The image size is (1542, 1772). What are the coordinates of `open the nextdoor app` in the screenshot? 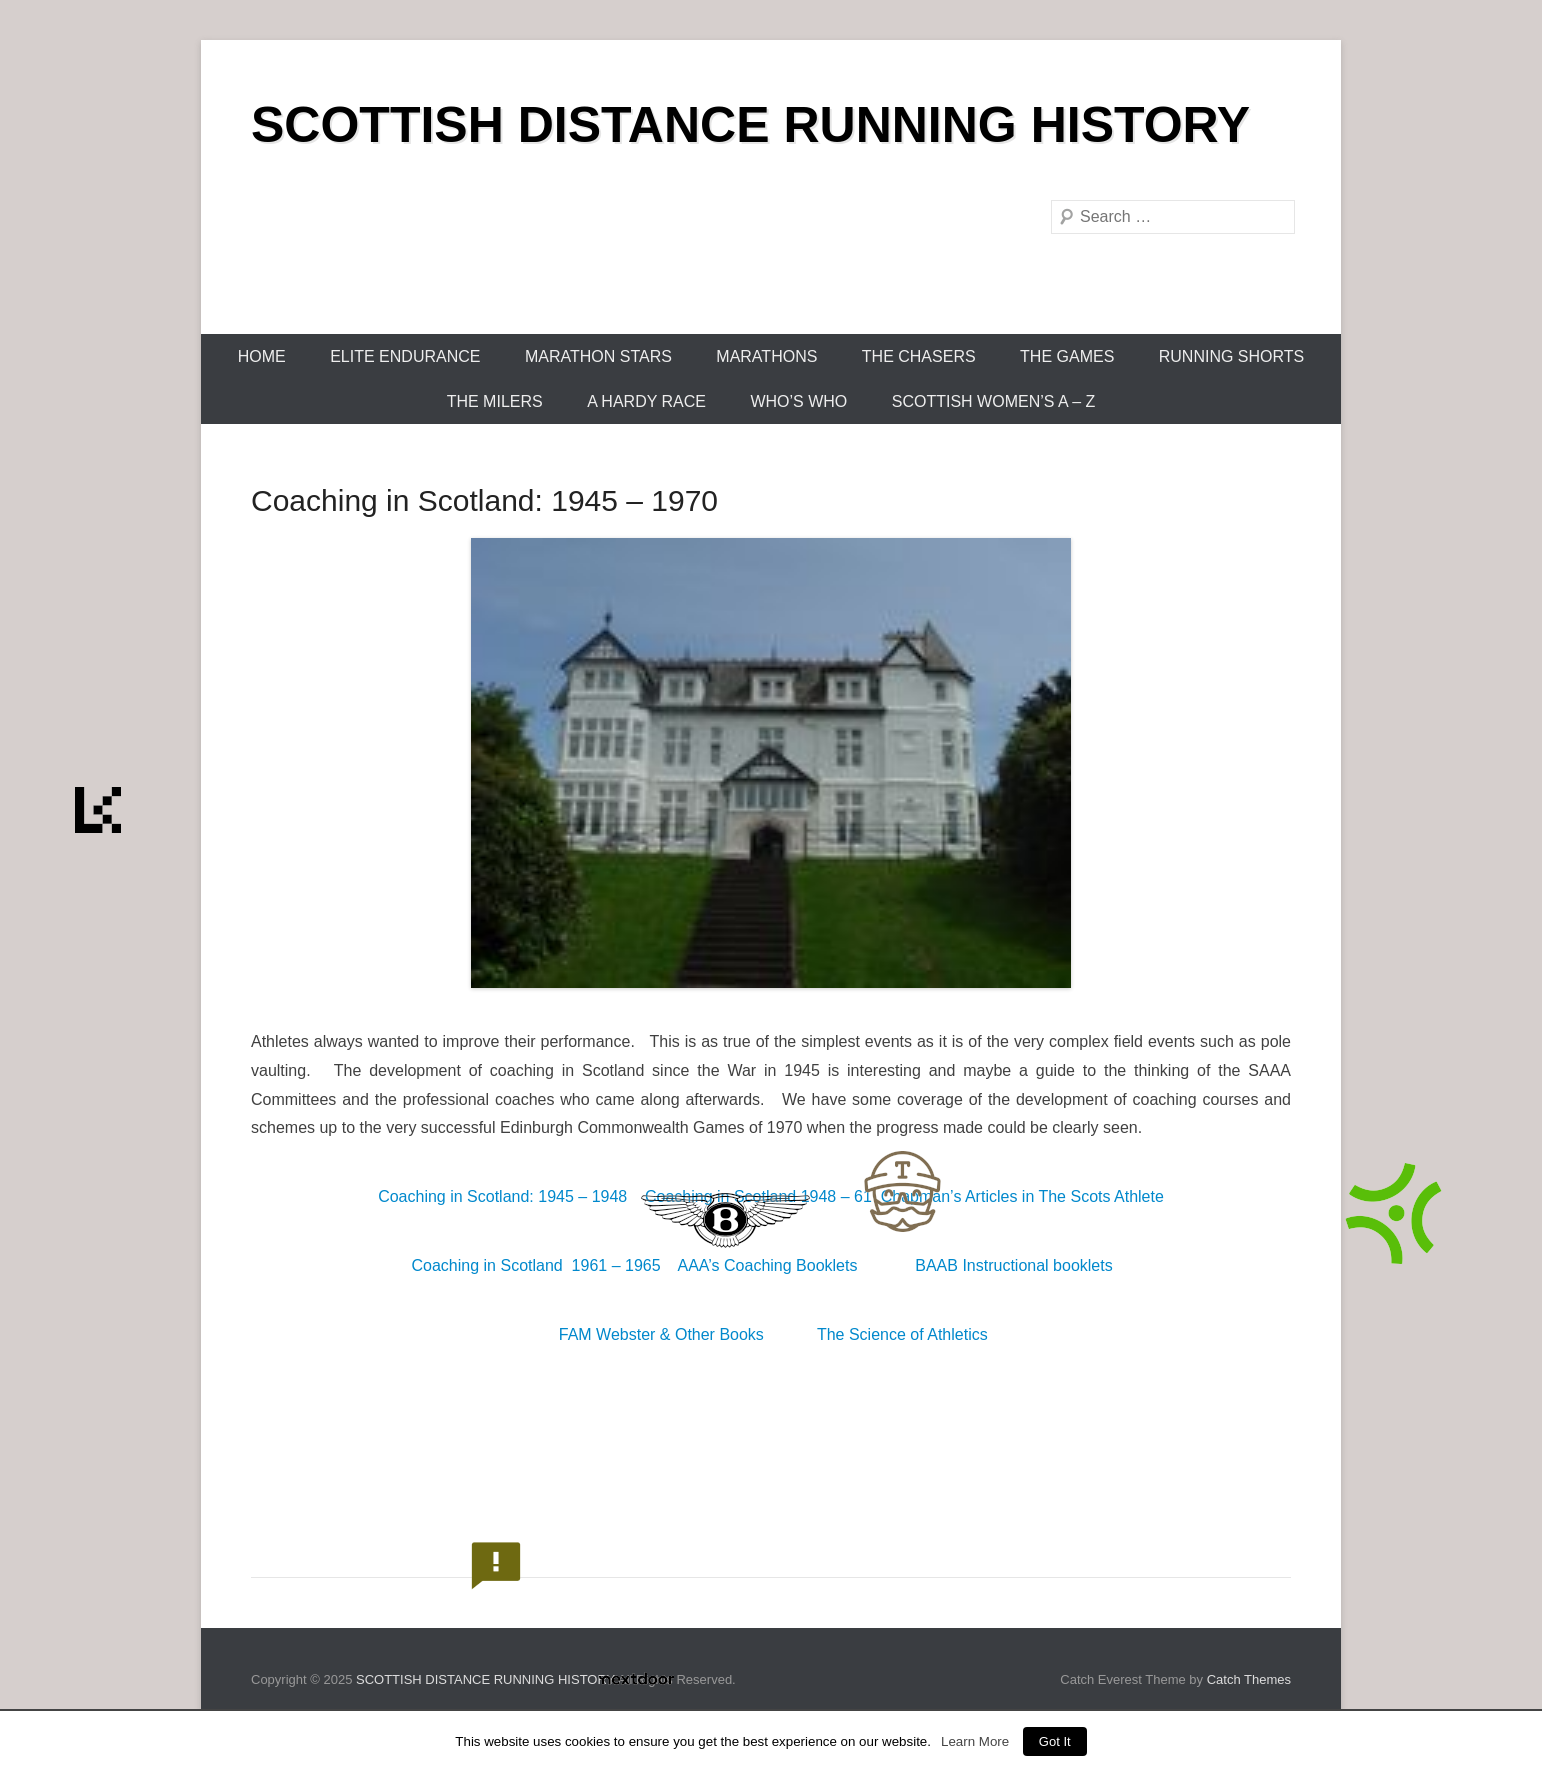 It's located at (636, 1678).